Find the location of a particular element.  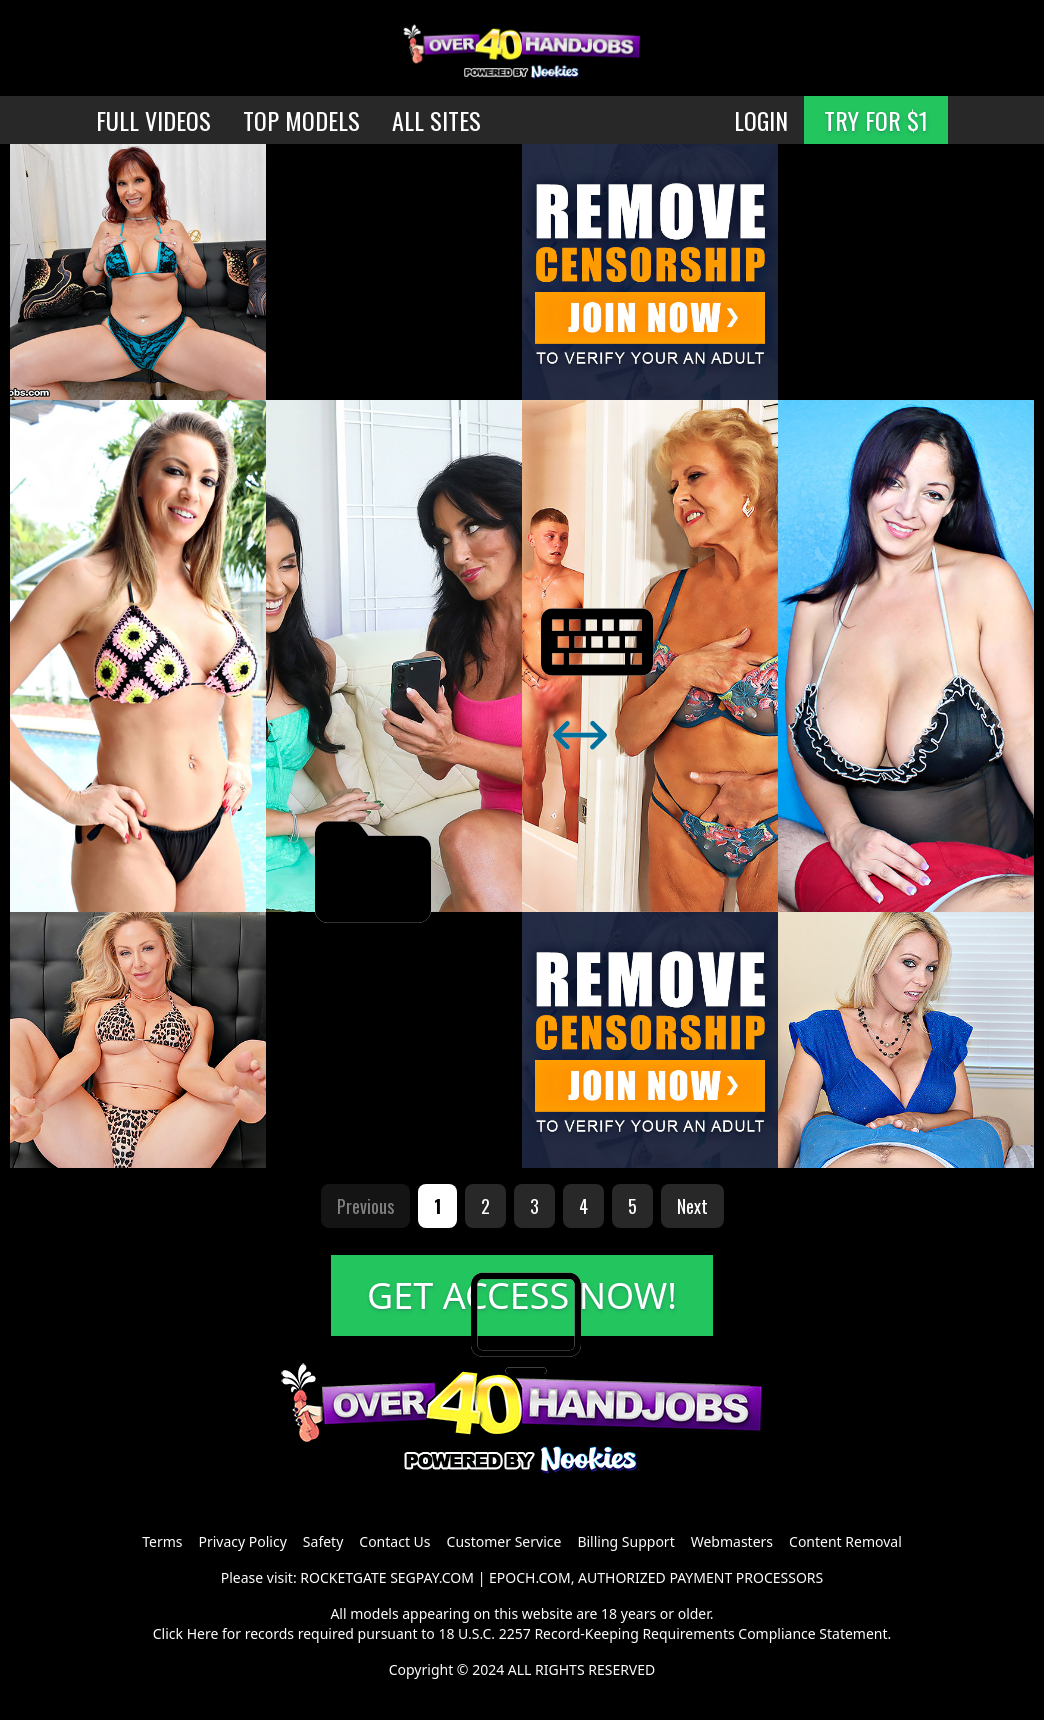

view display settings is located at coordinates (526, 1319).